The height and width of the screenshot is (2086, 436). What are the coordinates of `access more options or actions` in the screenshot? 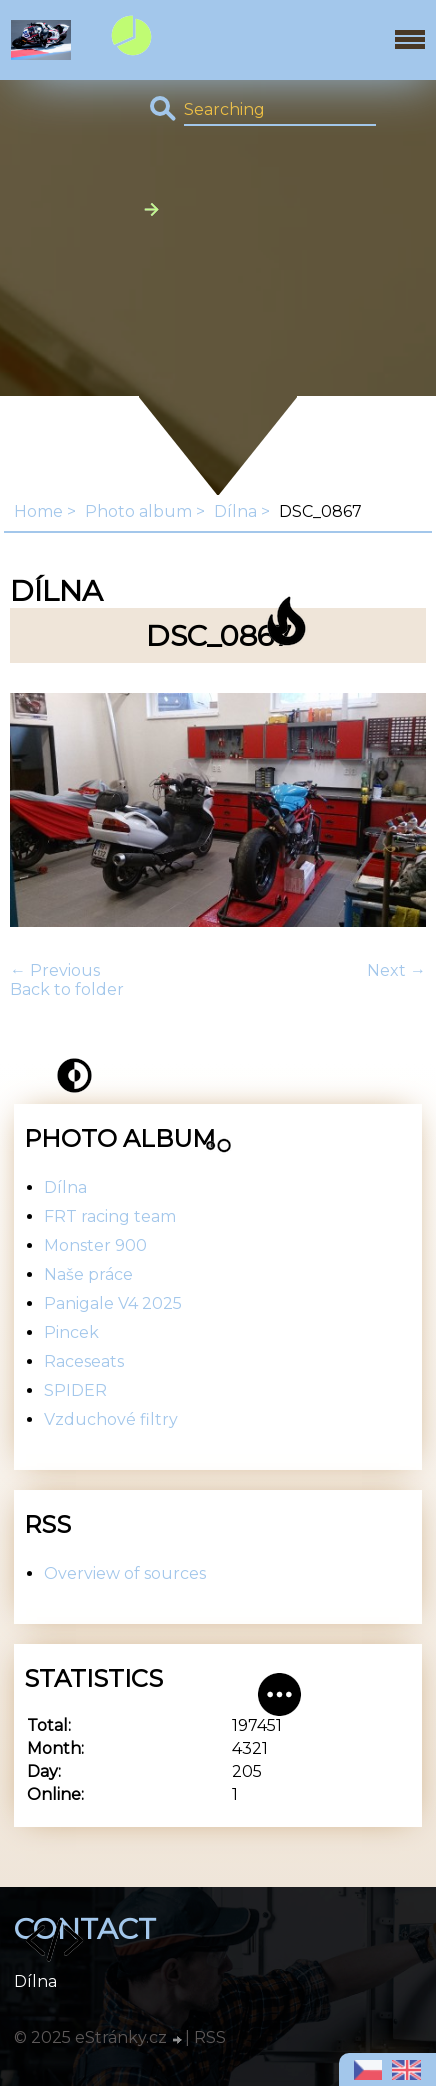 It's located at (279, 1694).